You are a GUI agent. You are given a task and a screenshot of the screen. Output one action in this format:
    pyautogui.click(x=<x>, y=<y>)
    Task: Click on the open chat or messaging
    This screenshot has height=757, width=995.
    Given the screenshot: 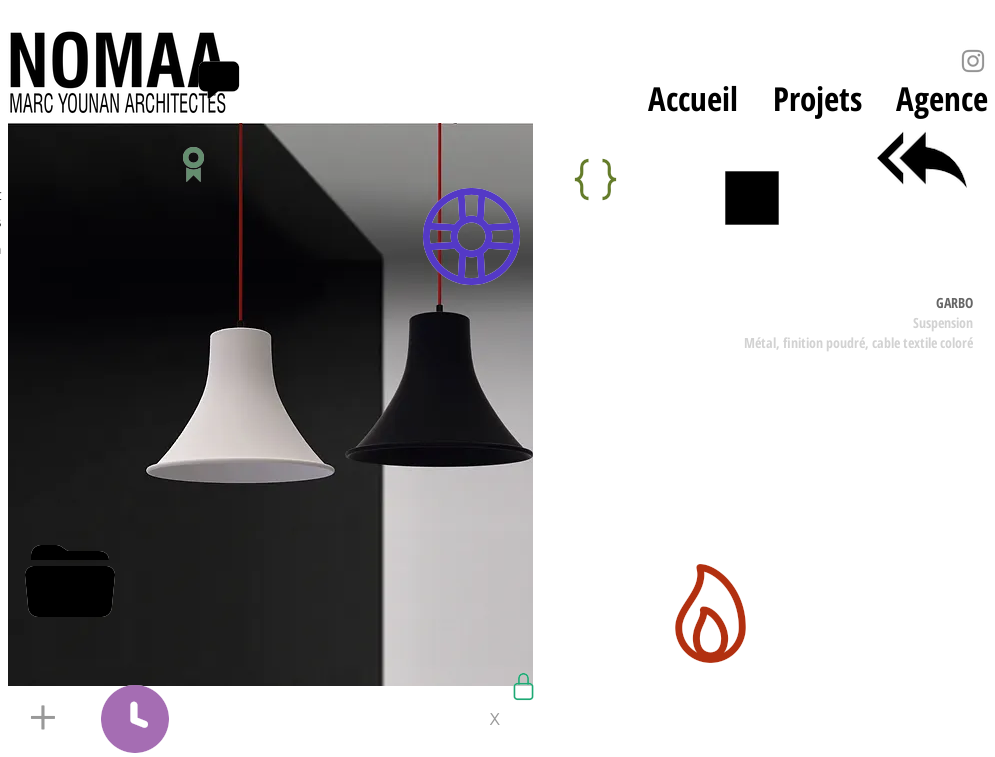 What is the action you would take?
    pyautogui.click(x=219, y=80)
    